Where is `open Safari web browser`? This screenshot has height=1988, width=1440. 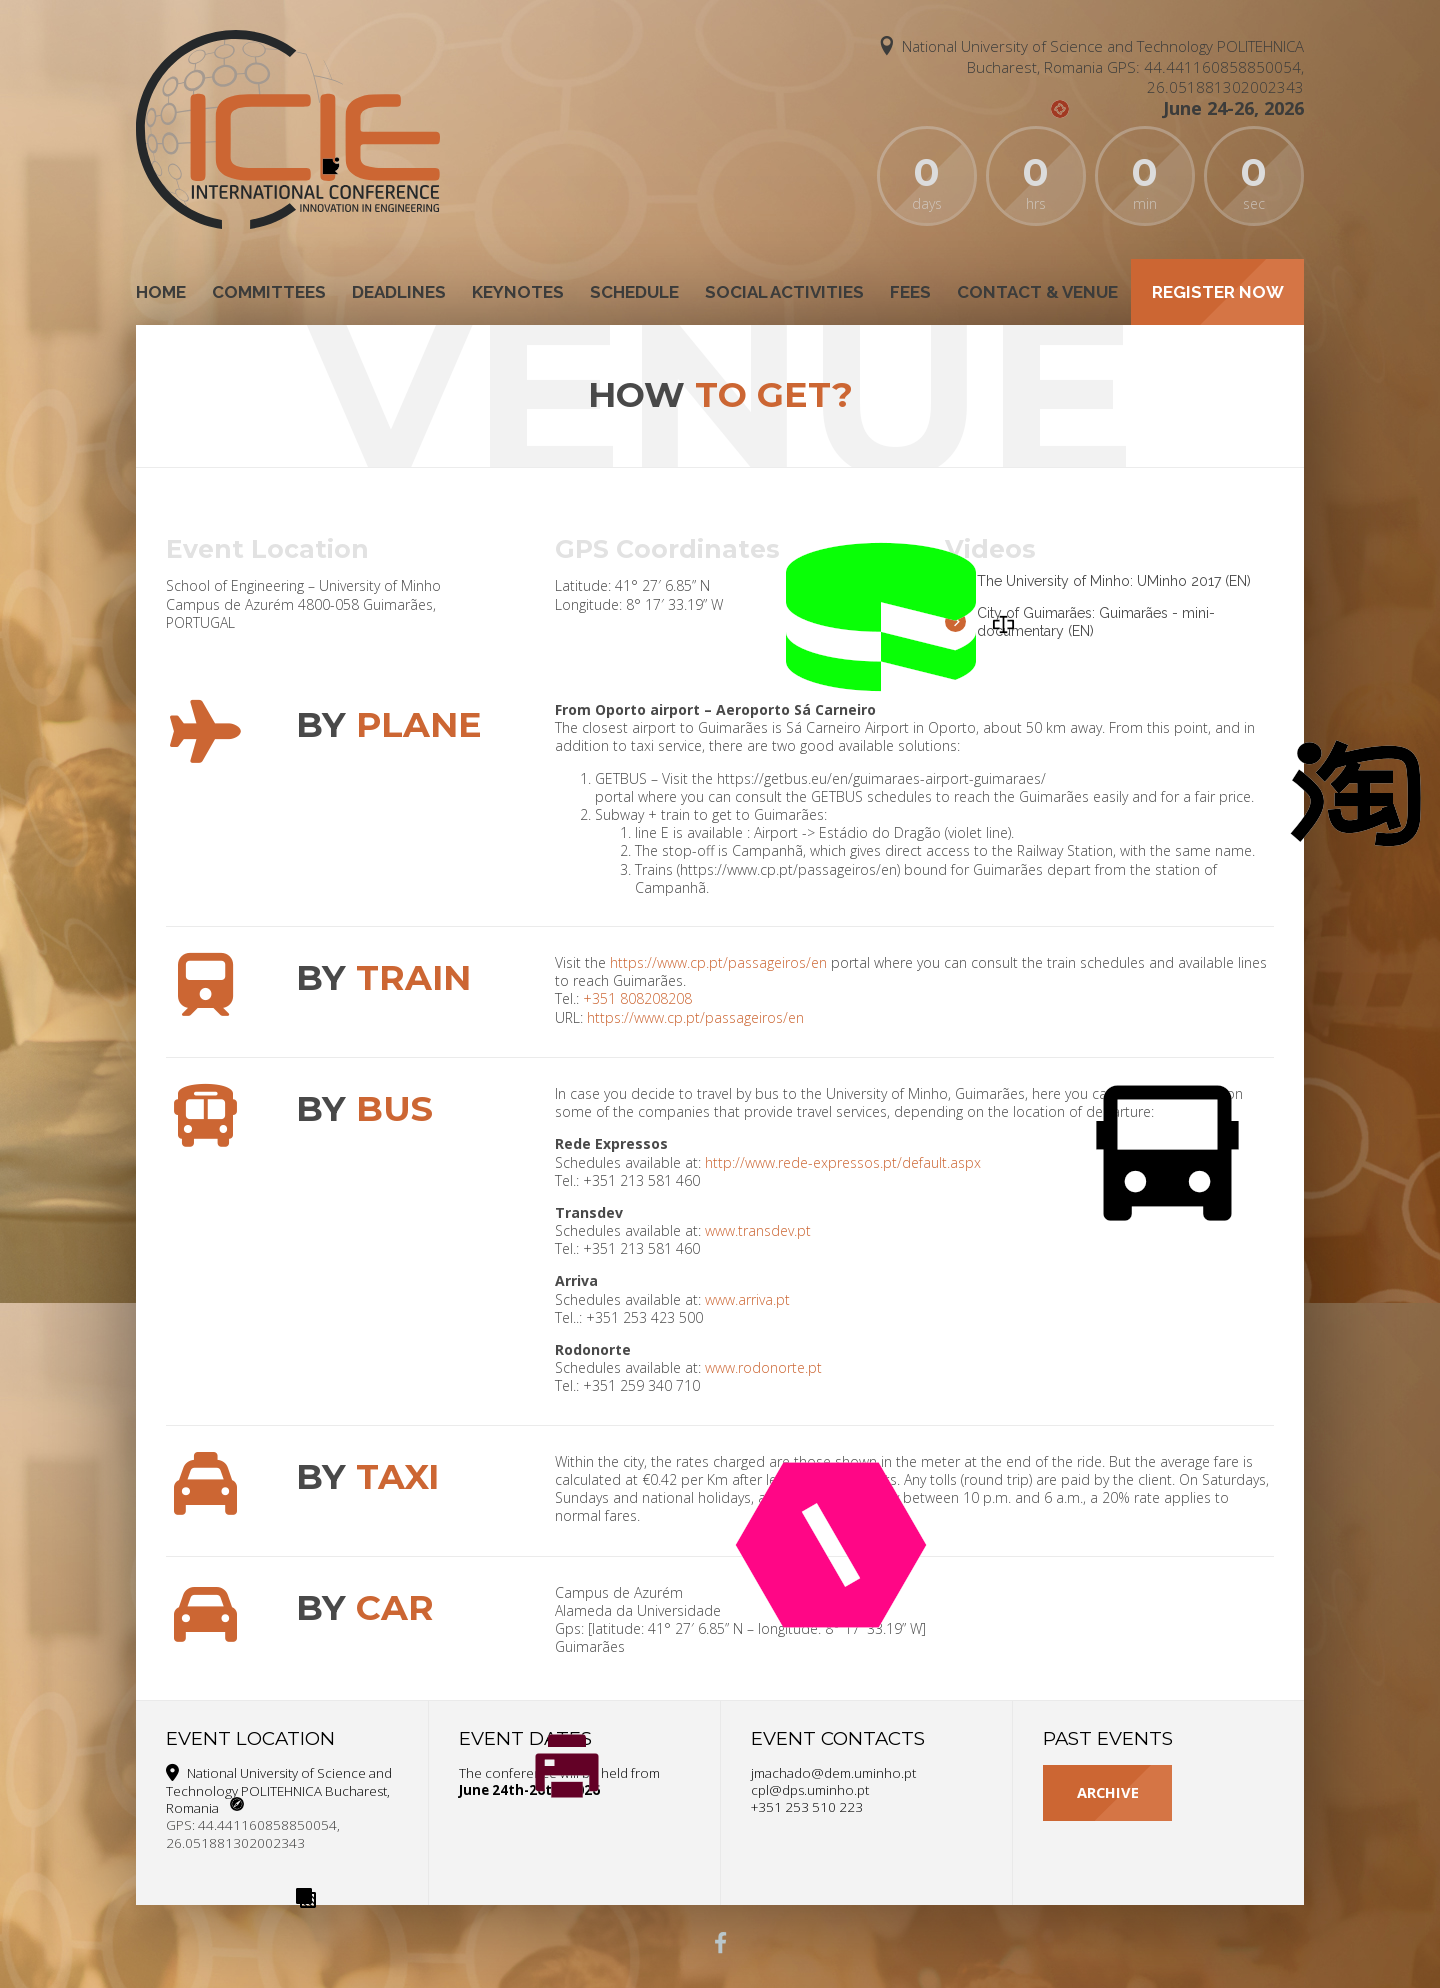
open Safari web browser is located at coordinates (237, 1804).